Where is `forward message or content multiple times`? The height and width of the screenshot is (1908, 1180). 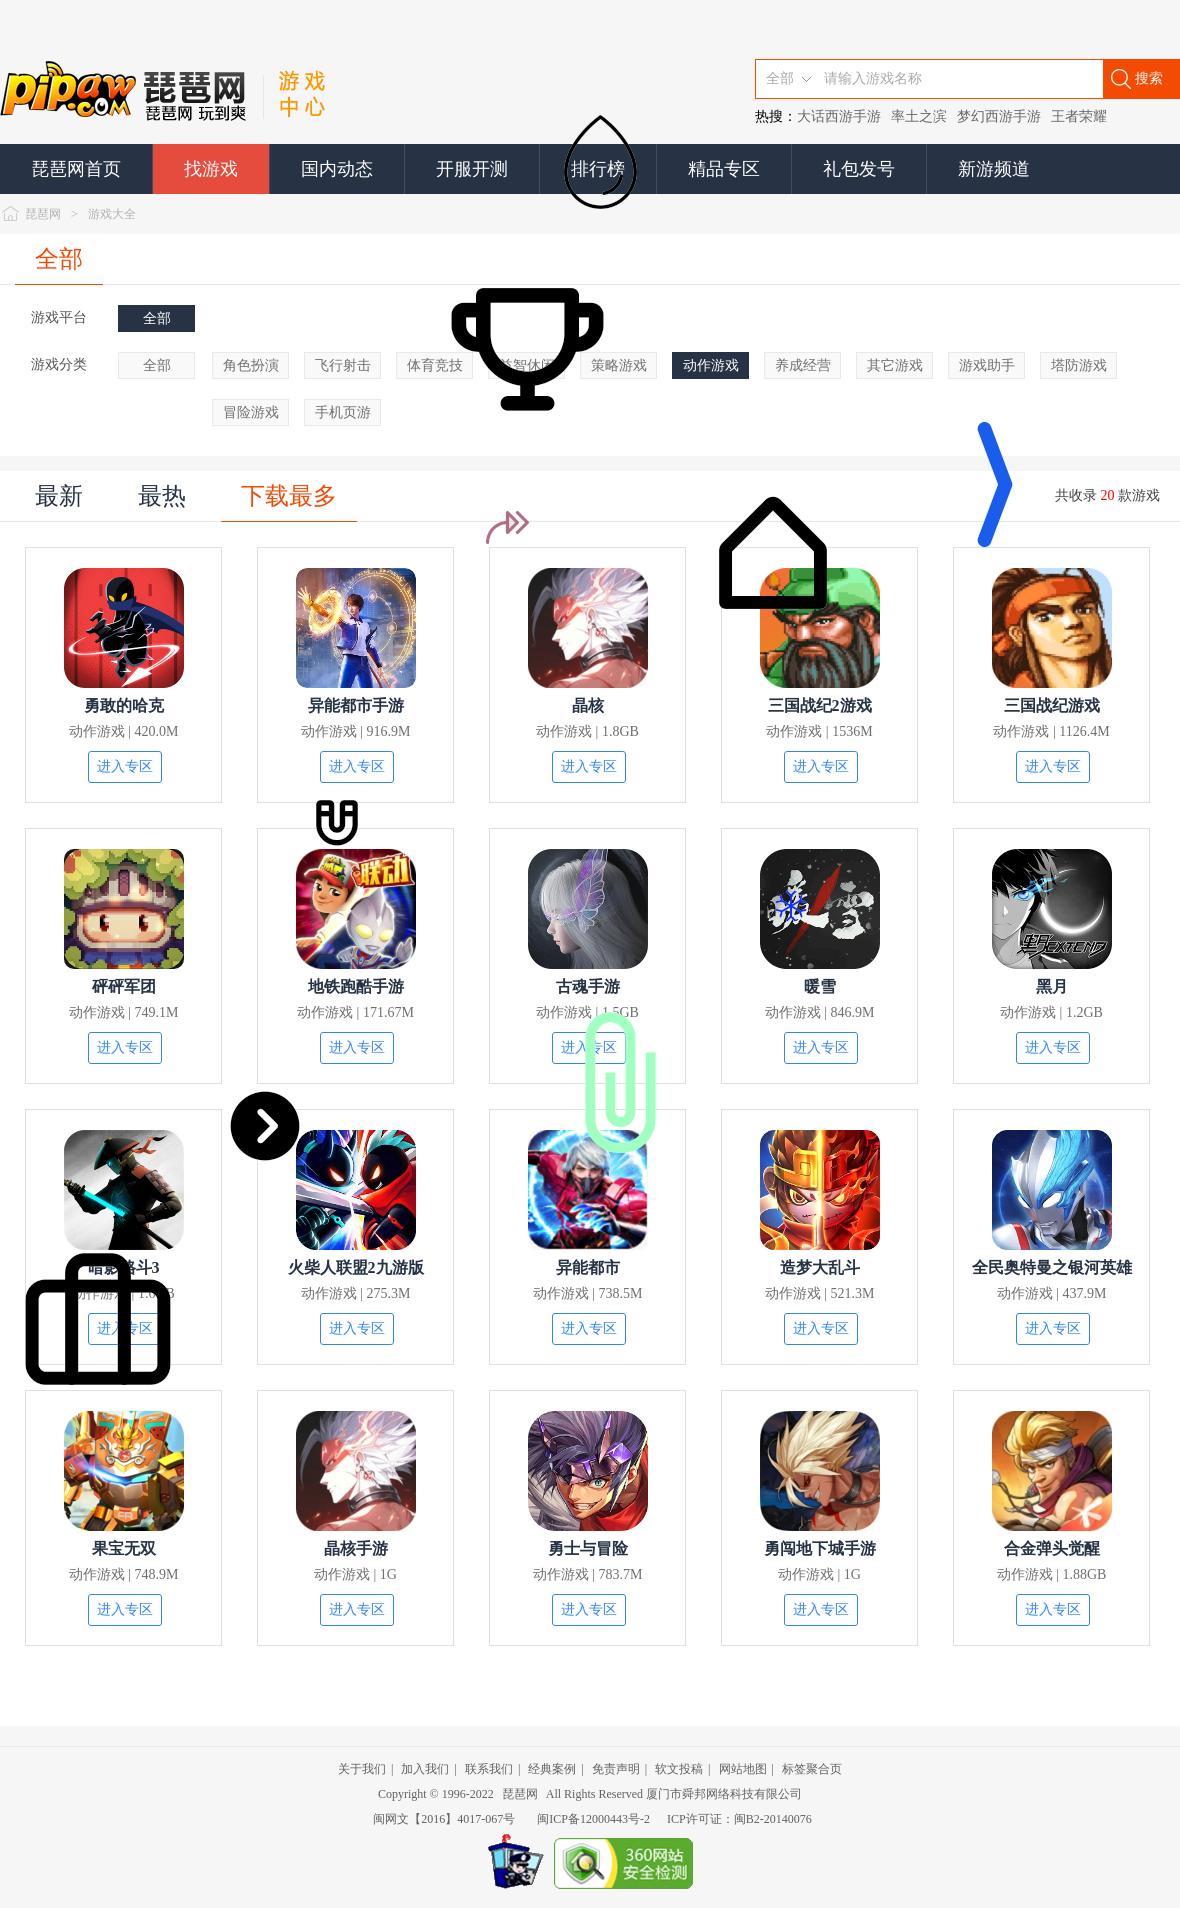 forward message or content multiple times is located at coordinates (507, 527).